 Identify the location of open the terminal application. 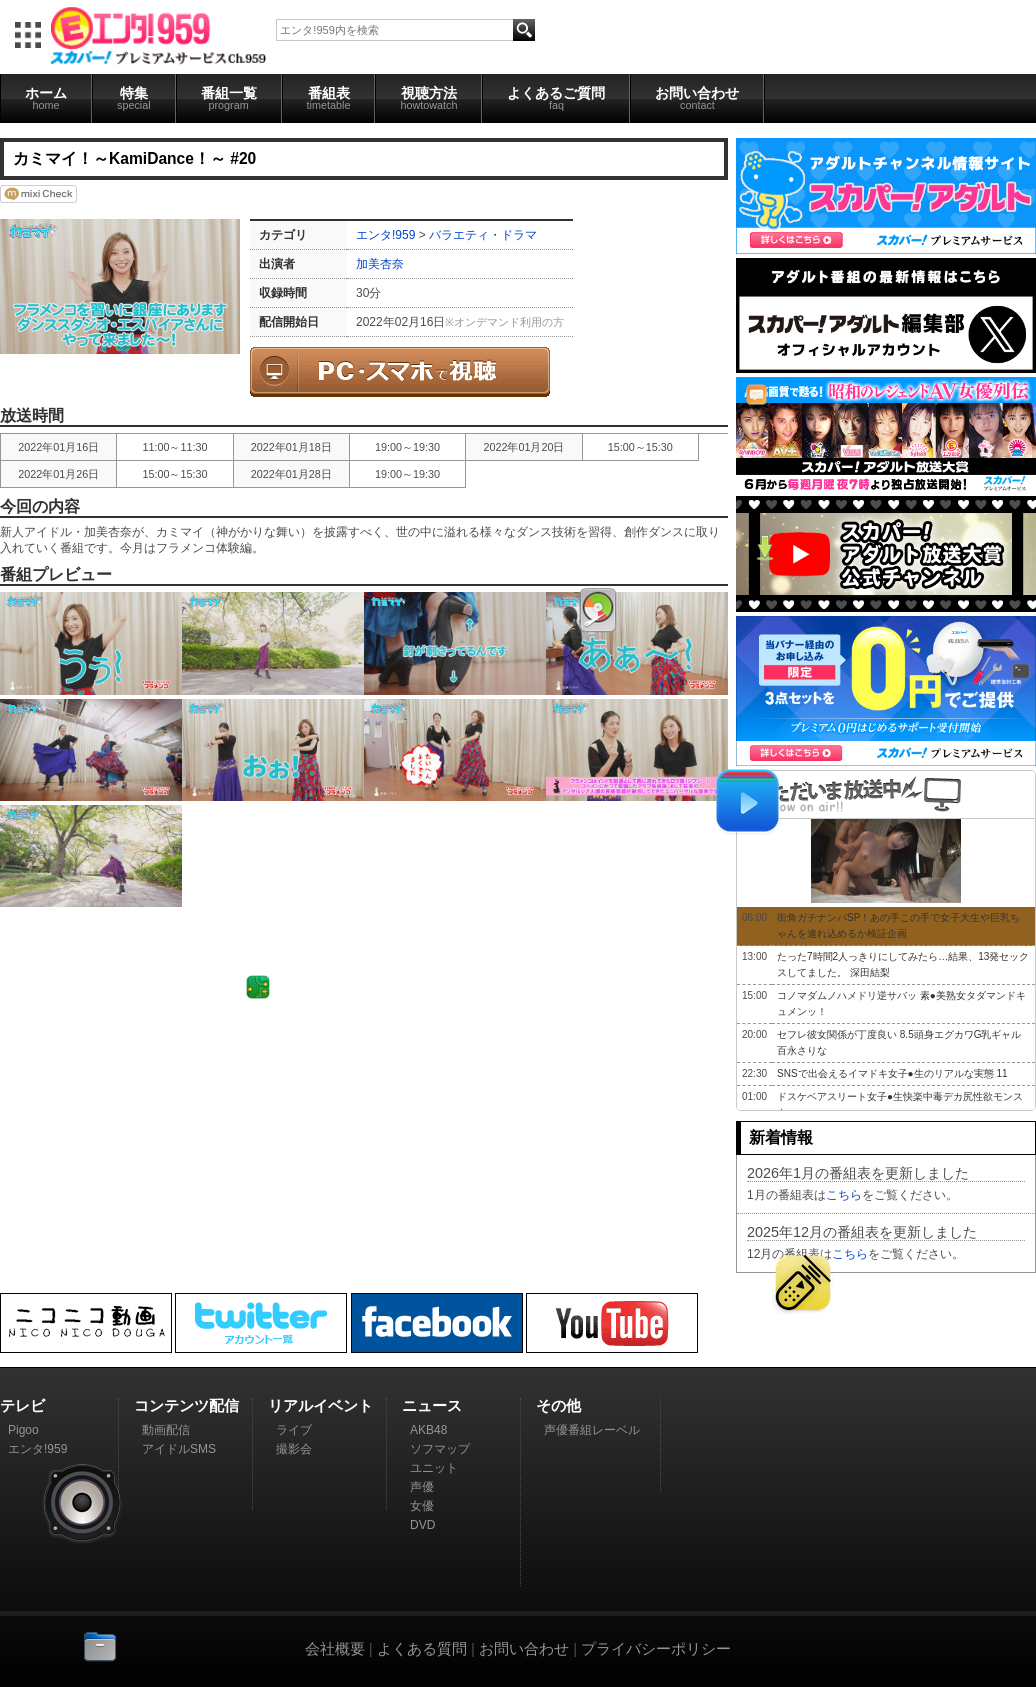
(1021, 671).